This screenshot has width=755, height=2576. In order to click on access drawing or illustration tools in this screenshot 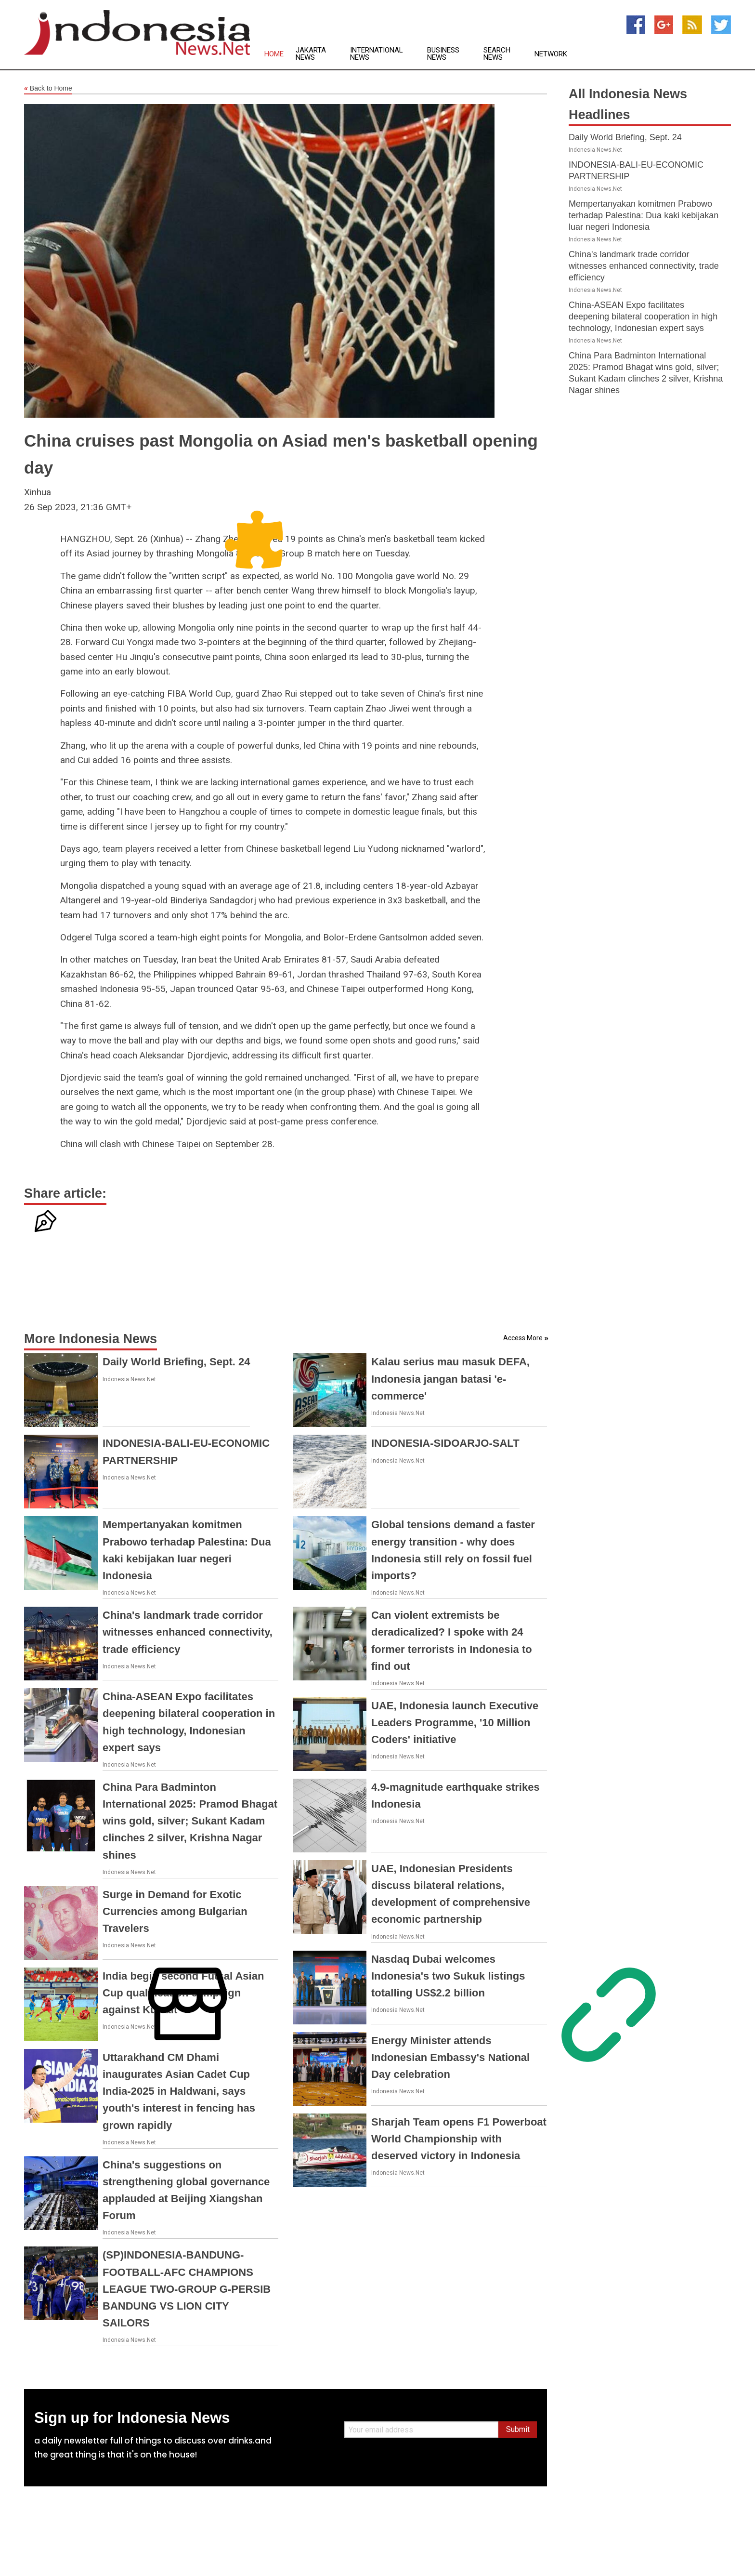, I will do `click(44, 1222)`.